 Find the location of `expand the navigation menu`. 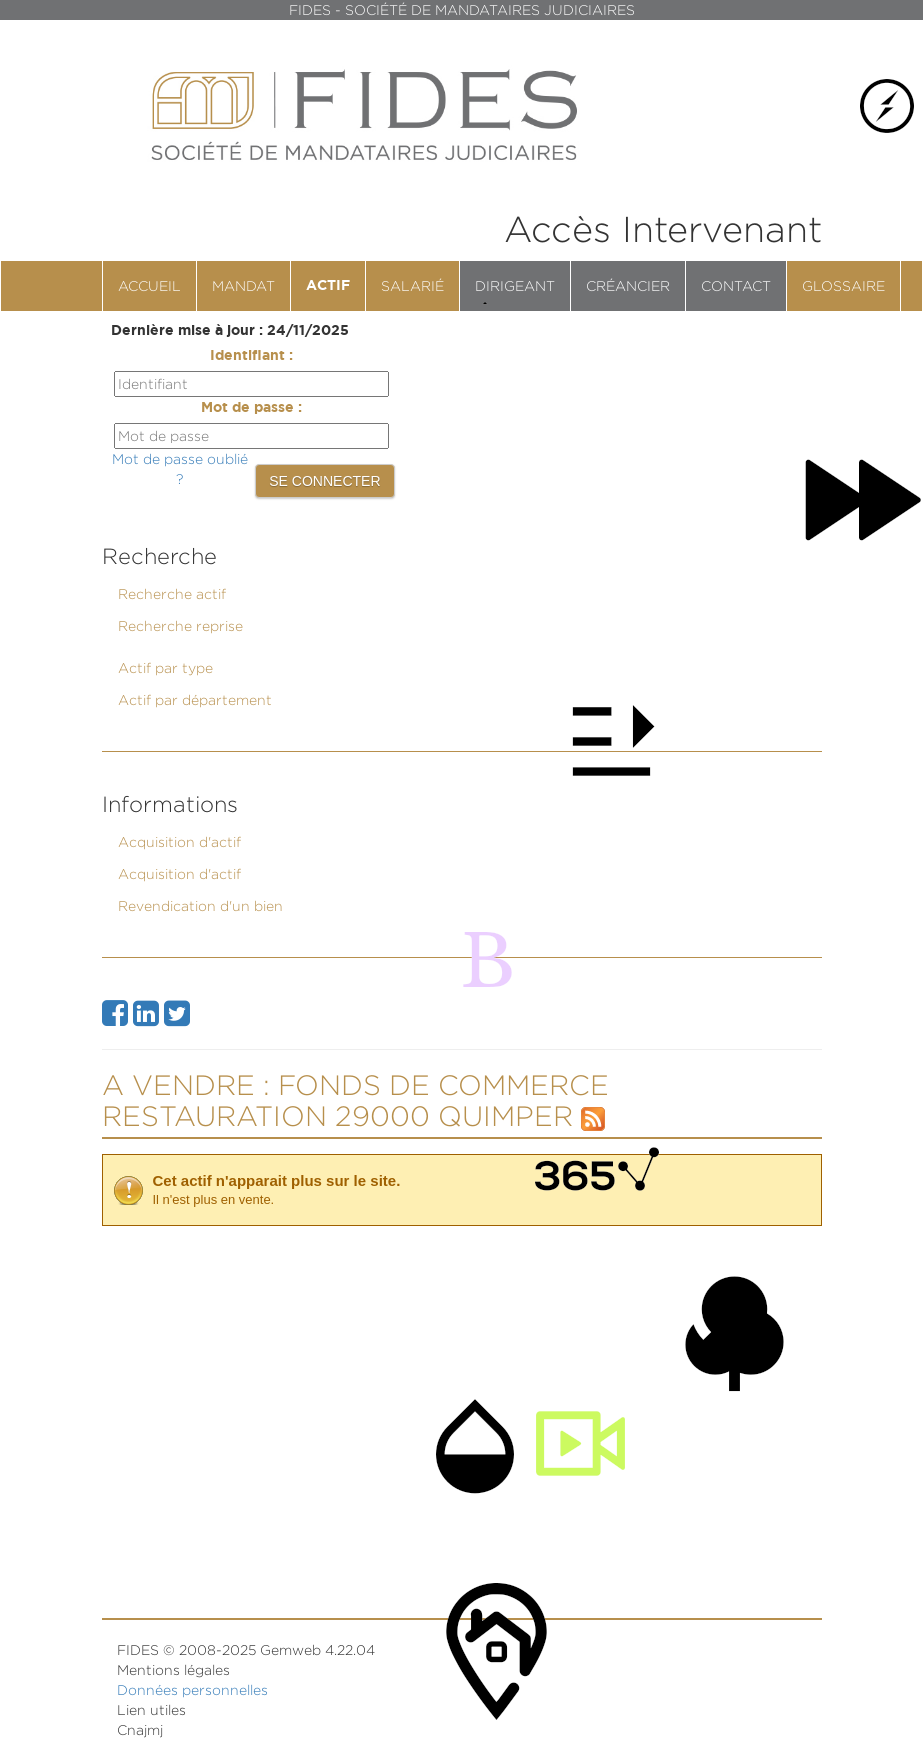

expand the navigation menu is located at coordinates (611, 741).